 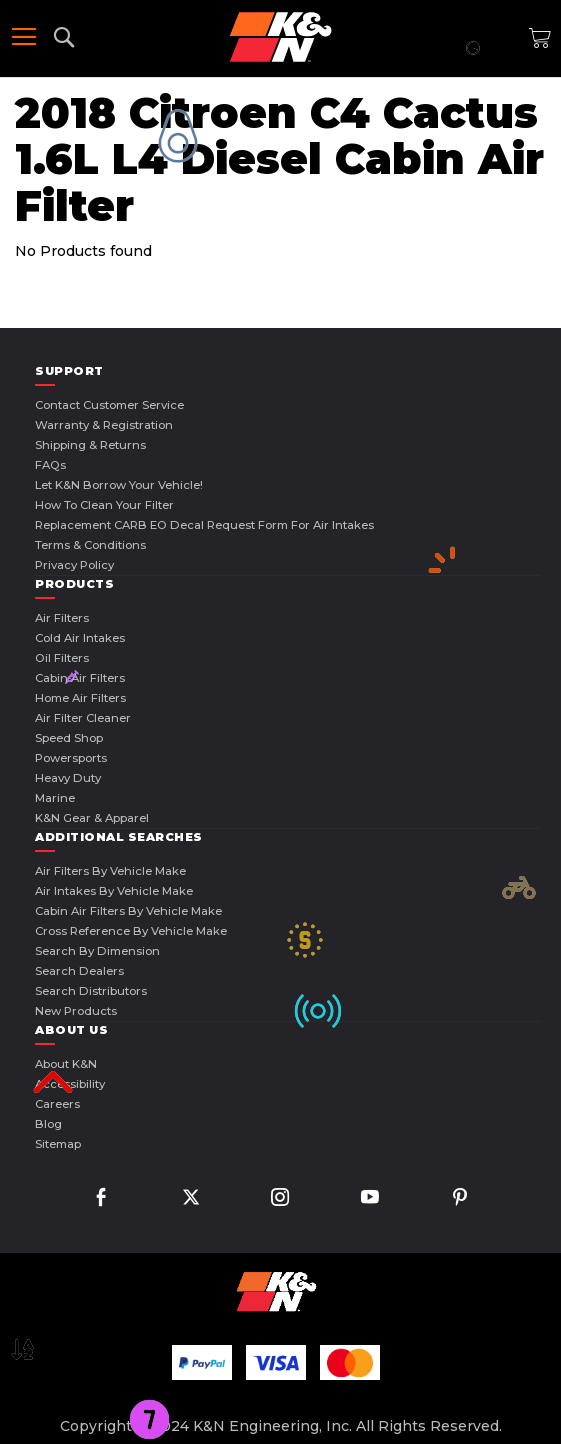 What do you see at coordinates (519, 887) in the screenshot?
I see `select motorcycle as vehicle type` at bounding box center [519, 887].